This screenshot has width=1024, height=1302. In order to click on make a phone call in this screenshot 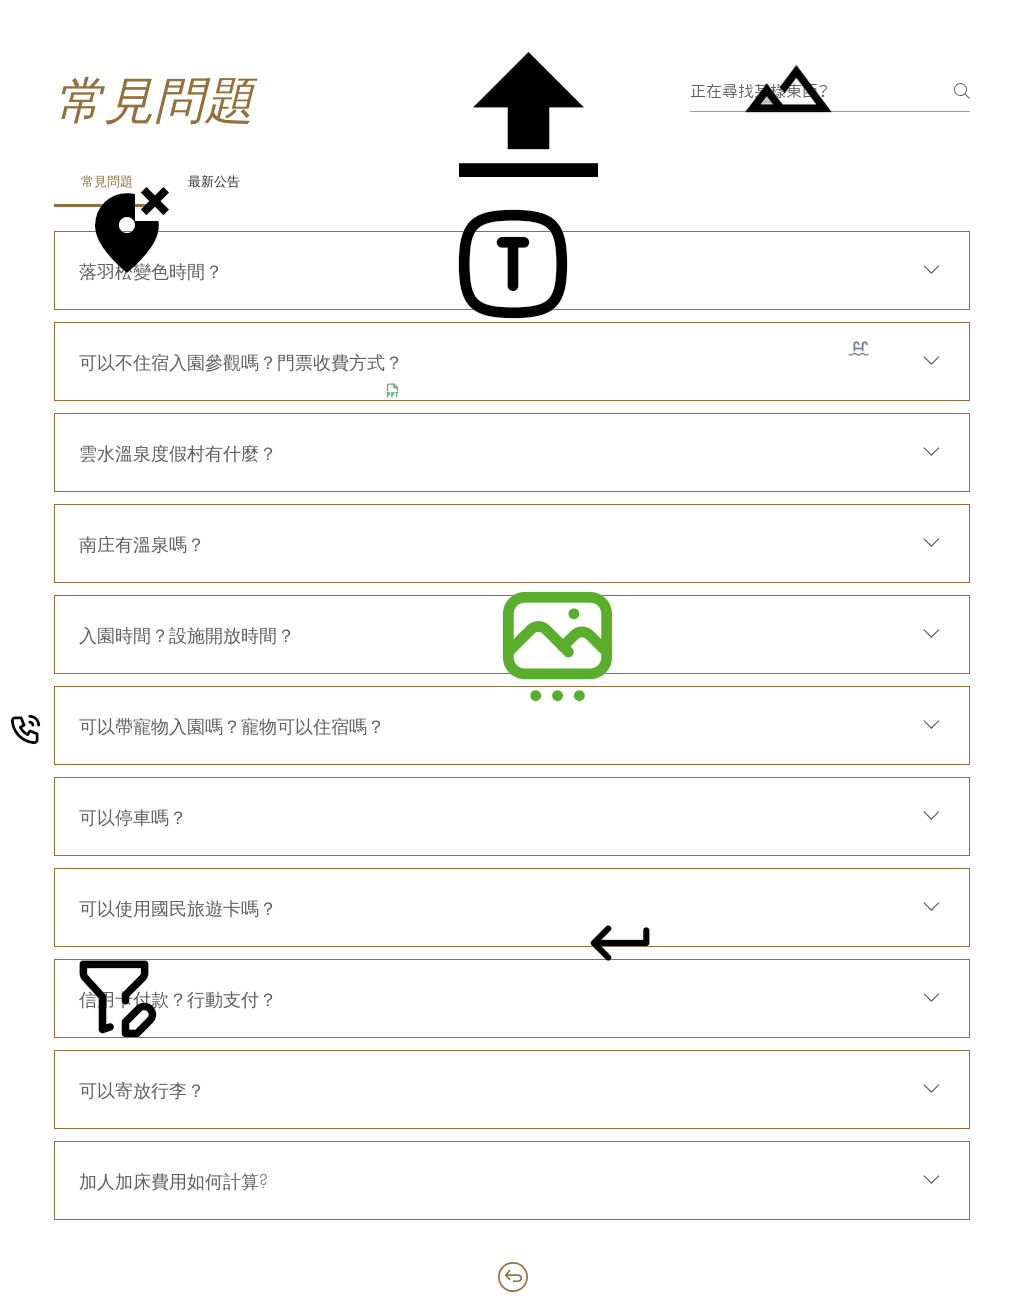, I will do `click(25, 729)`.